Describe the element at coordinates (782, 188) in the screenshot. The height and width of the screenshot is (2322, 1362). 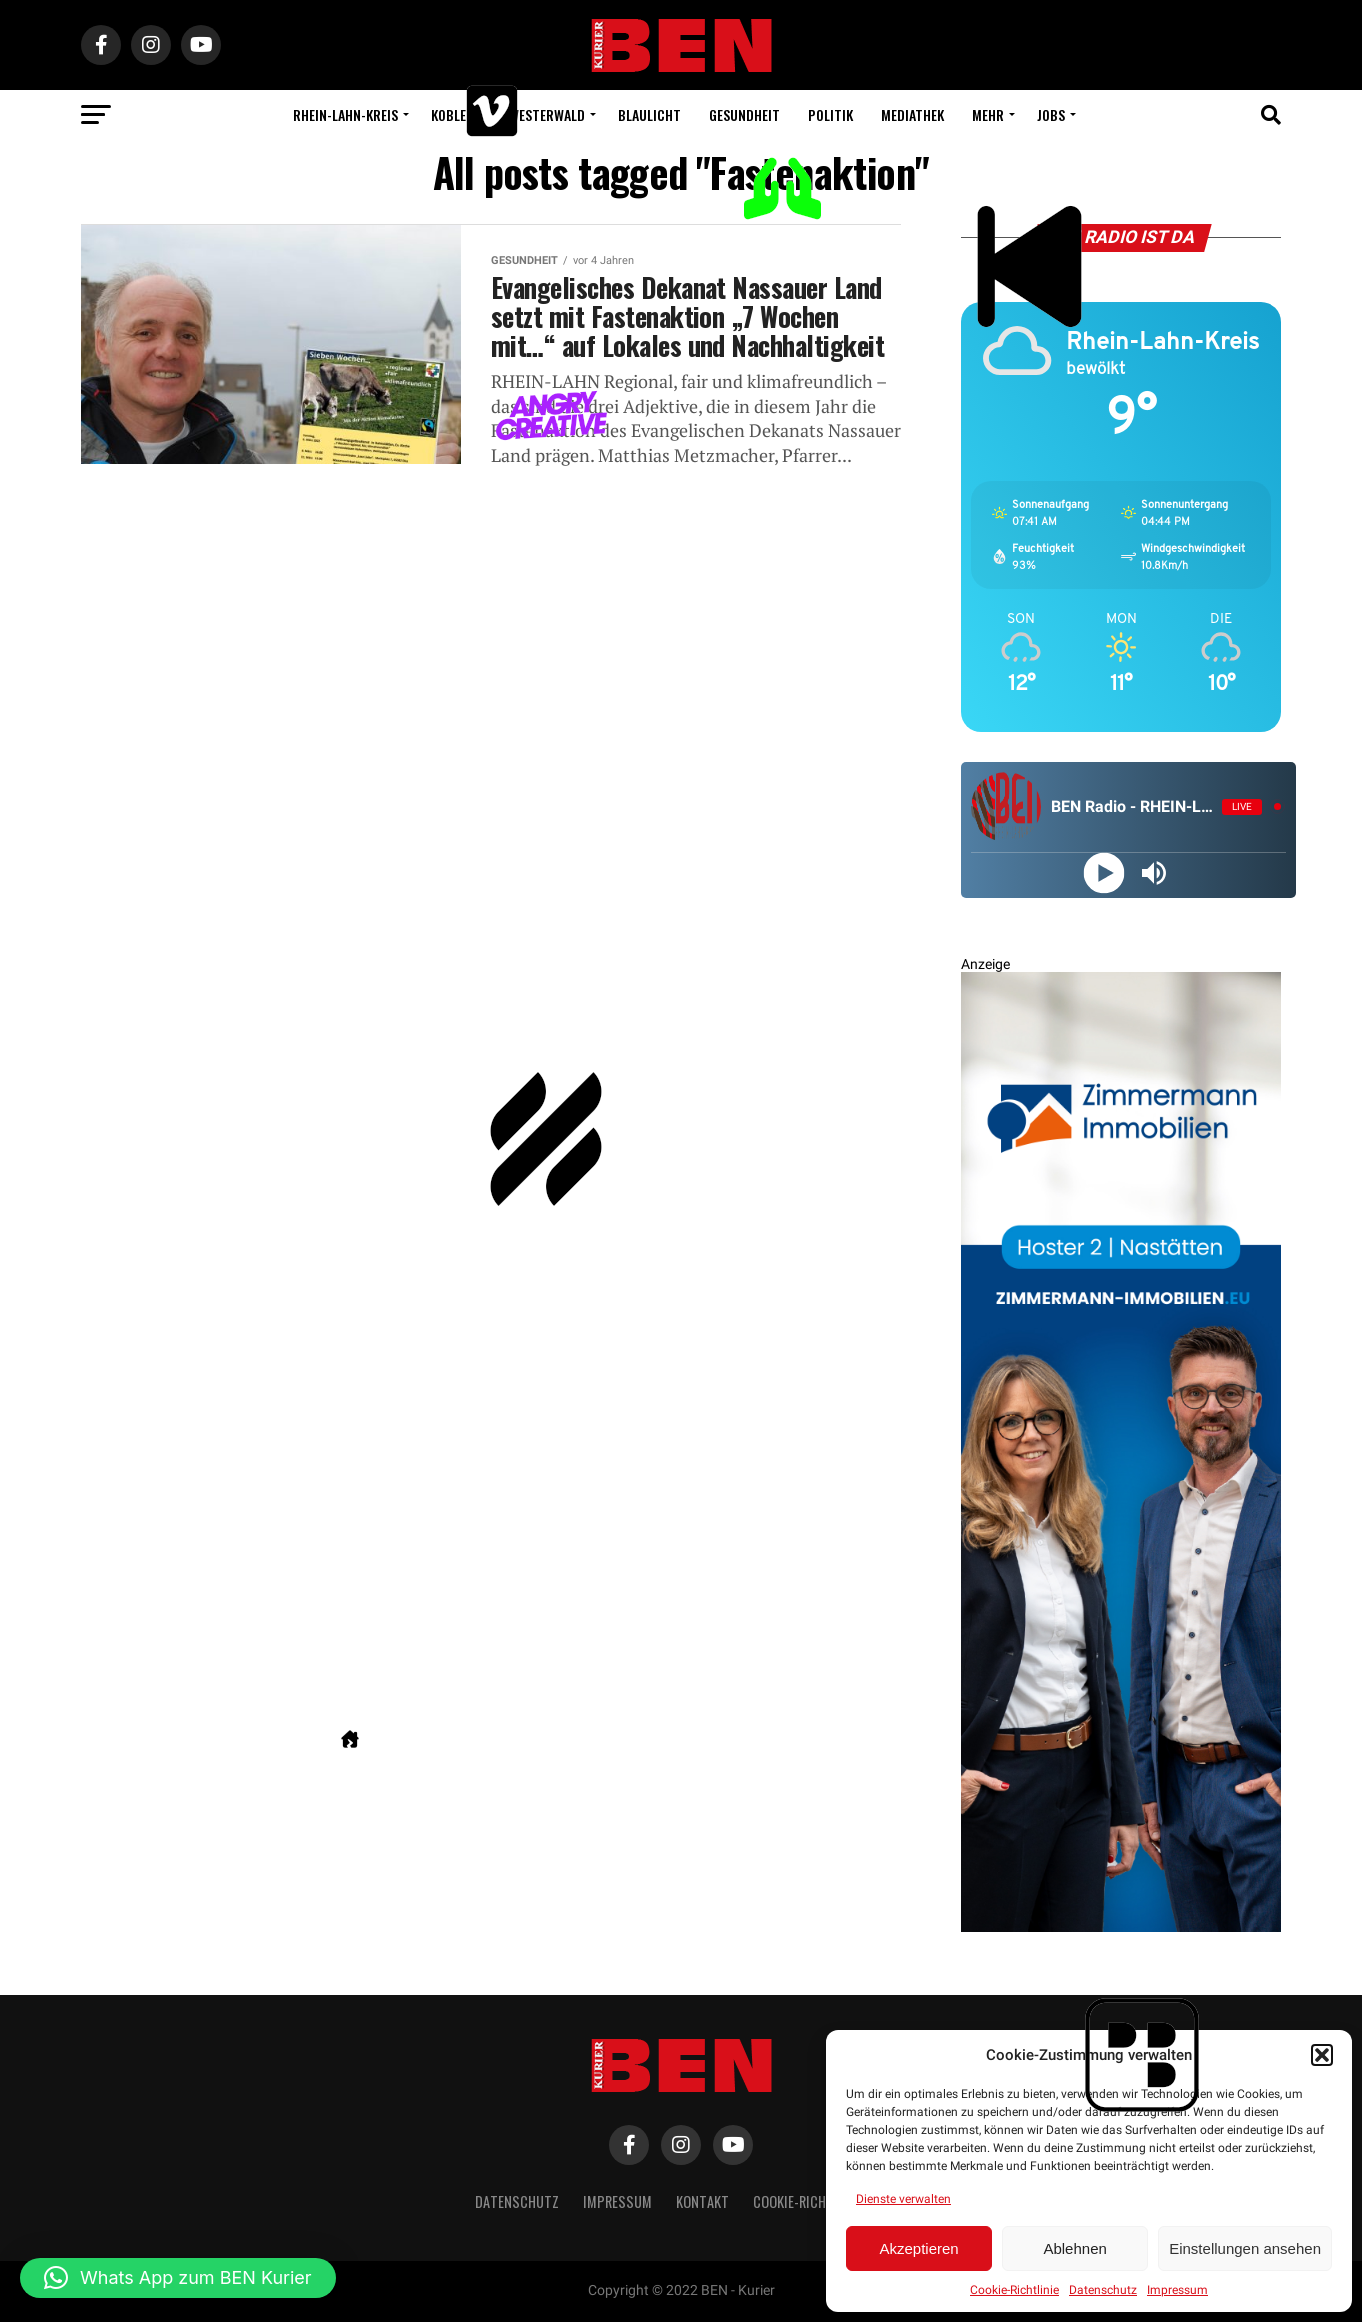
I see `express gratitude or thankfulness` at that location.